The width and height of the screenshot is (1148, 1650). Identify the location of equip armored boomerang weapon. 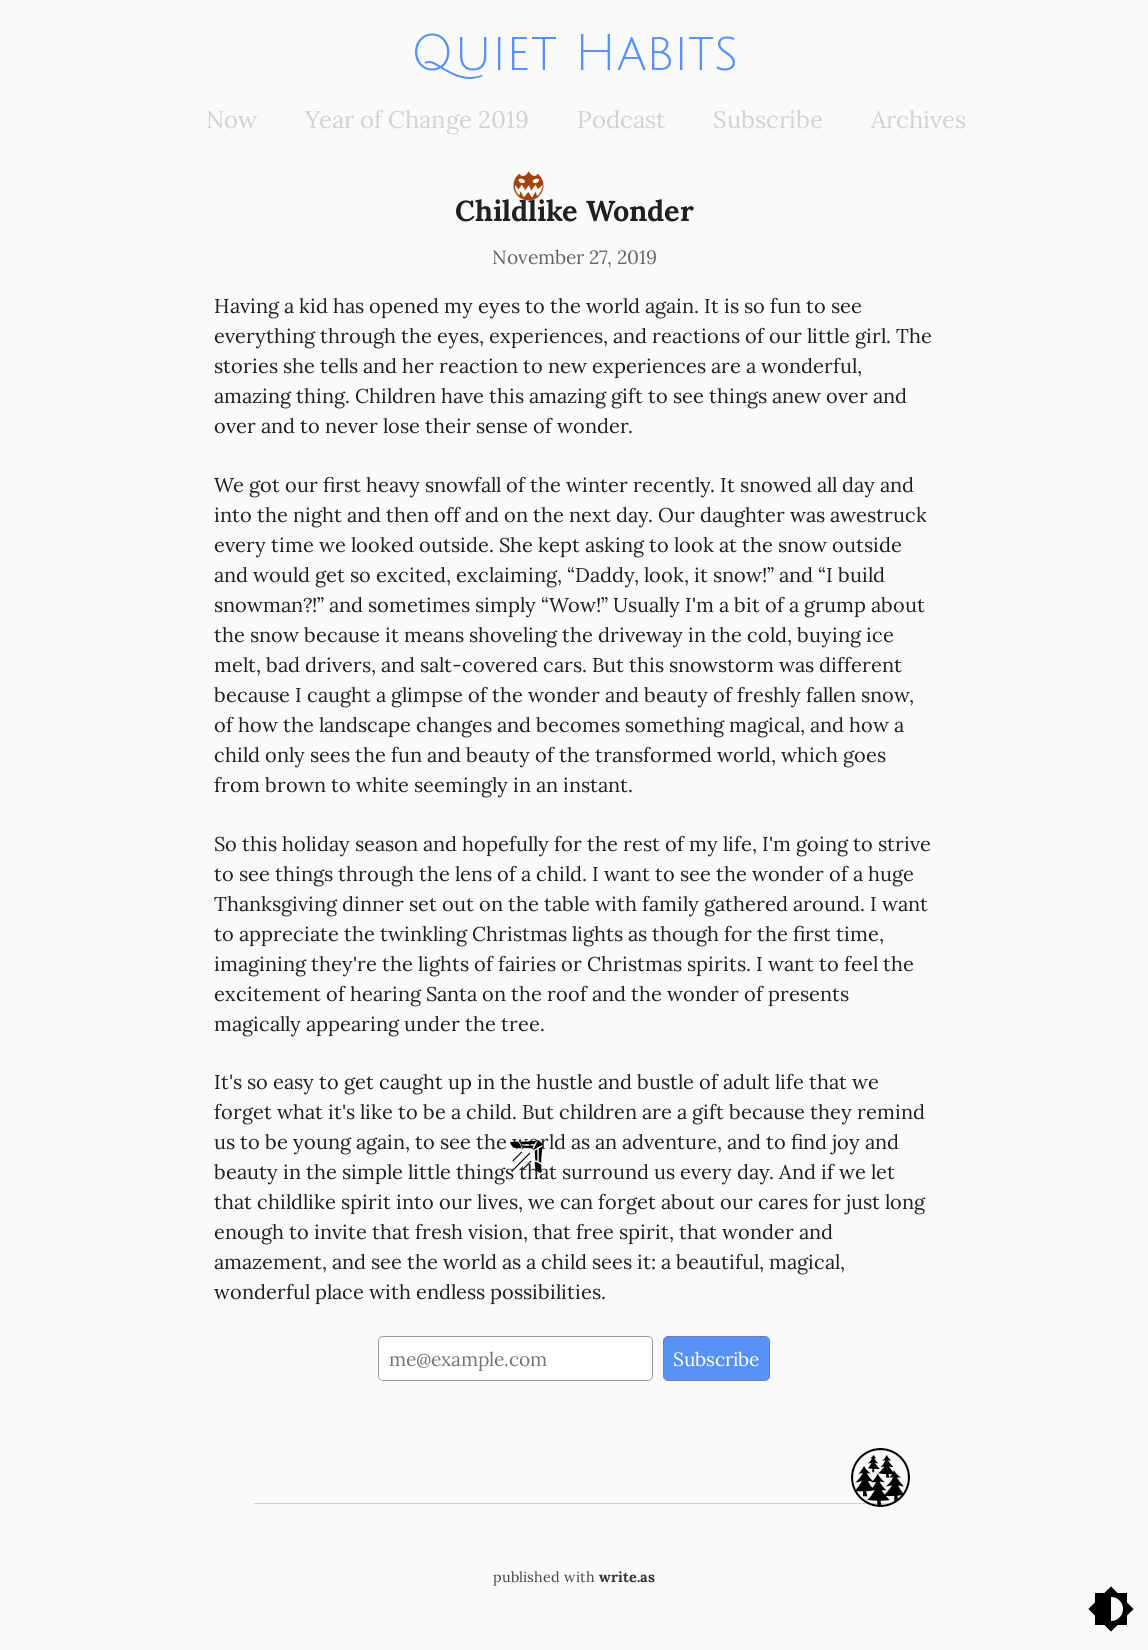
(526, 1156).